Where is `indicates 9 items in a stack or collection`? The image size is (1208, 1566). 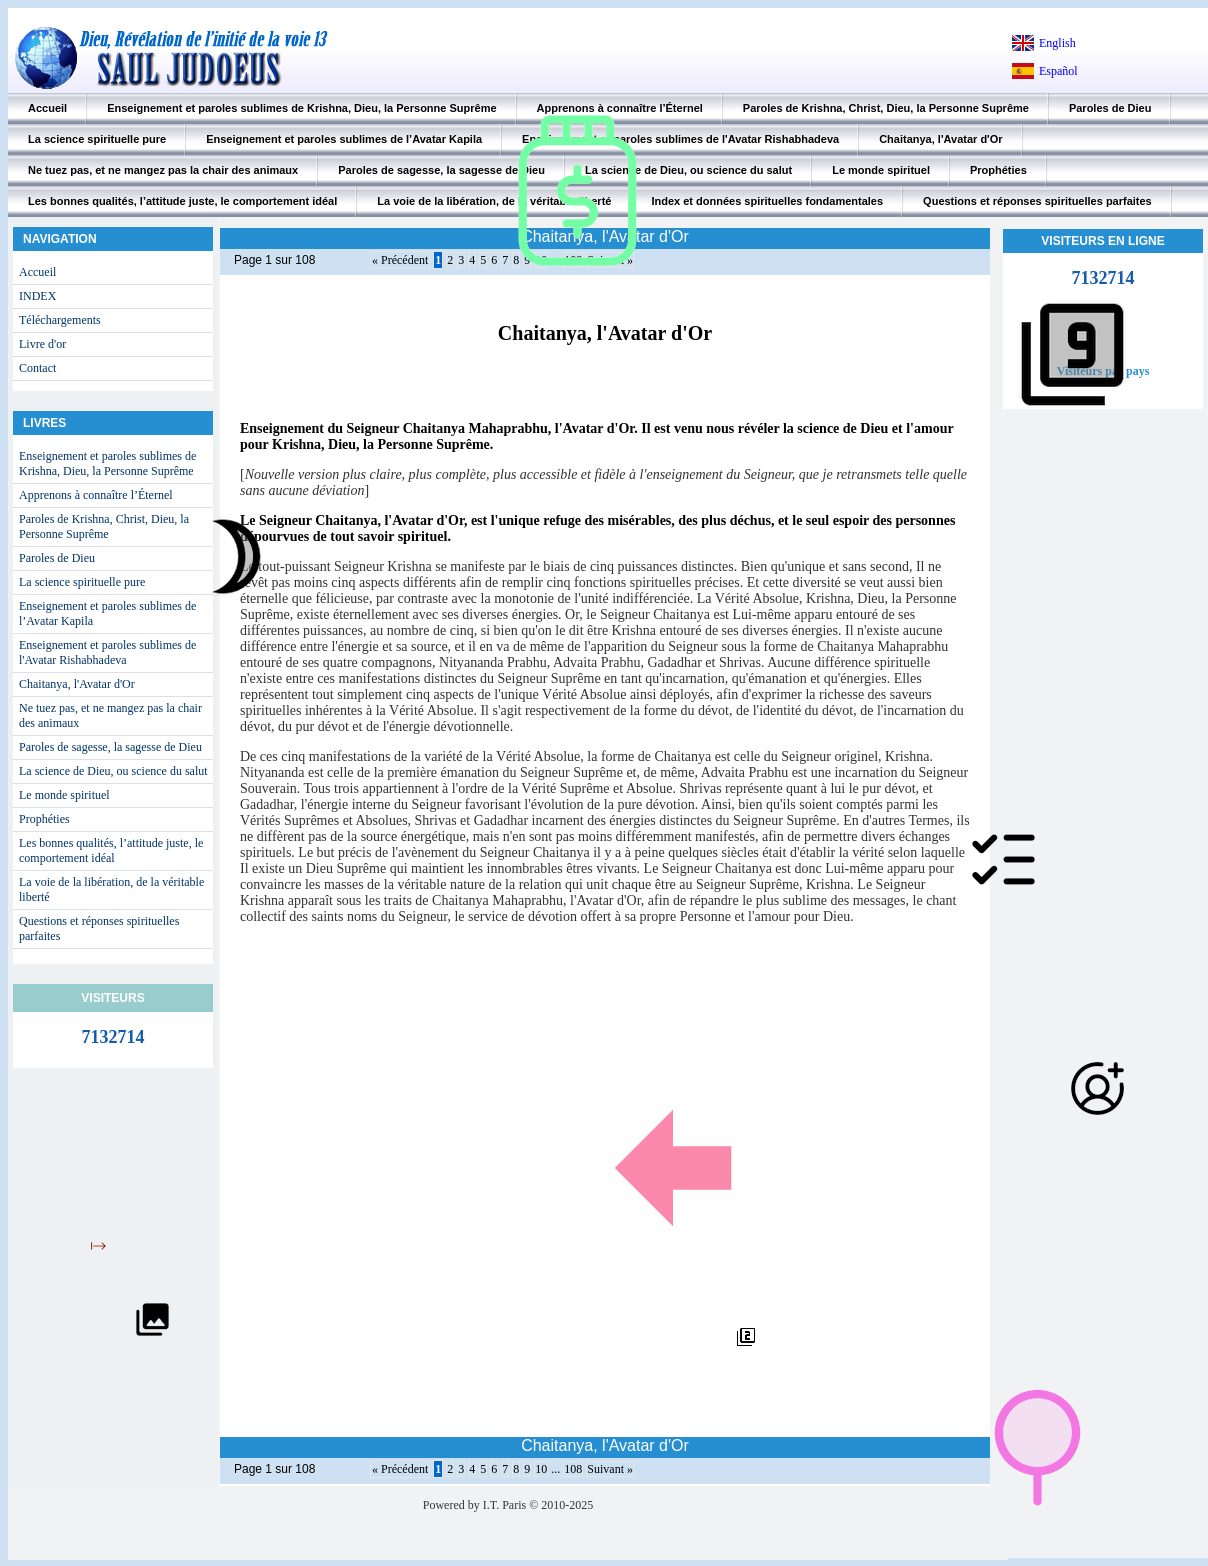 indicates 9 items in a stack or collection is located at coordinates (1072, 354).